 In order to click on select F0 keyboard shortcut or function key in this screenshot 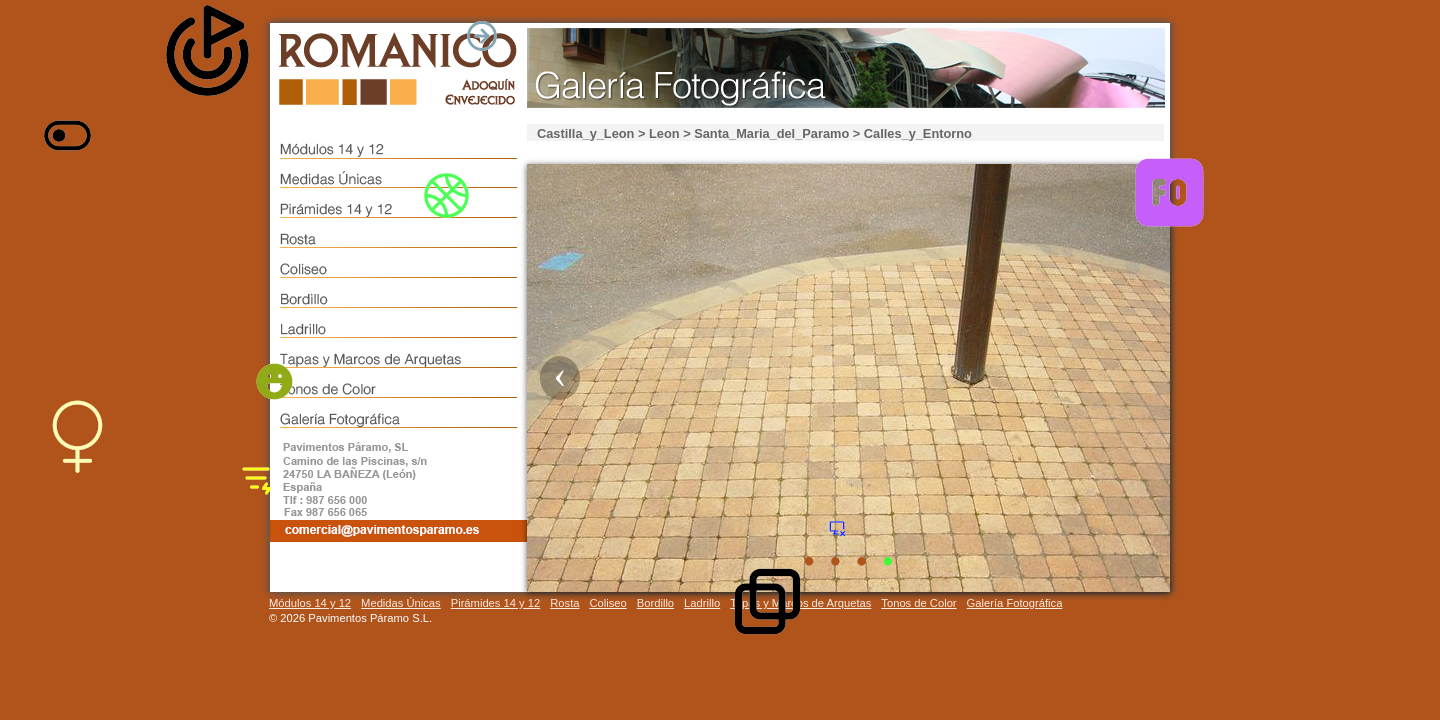, I will do `click(1169, 192)`.